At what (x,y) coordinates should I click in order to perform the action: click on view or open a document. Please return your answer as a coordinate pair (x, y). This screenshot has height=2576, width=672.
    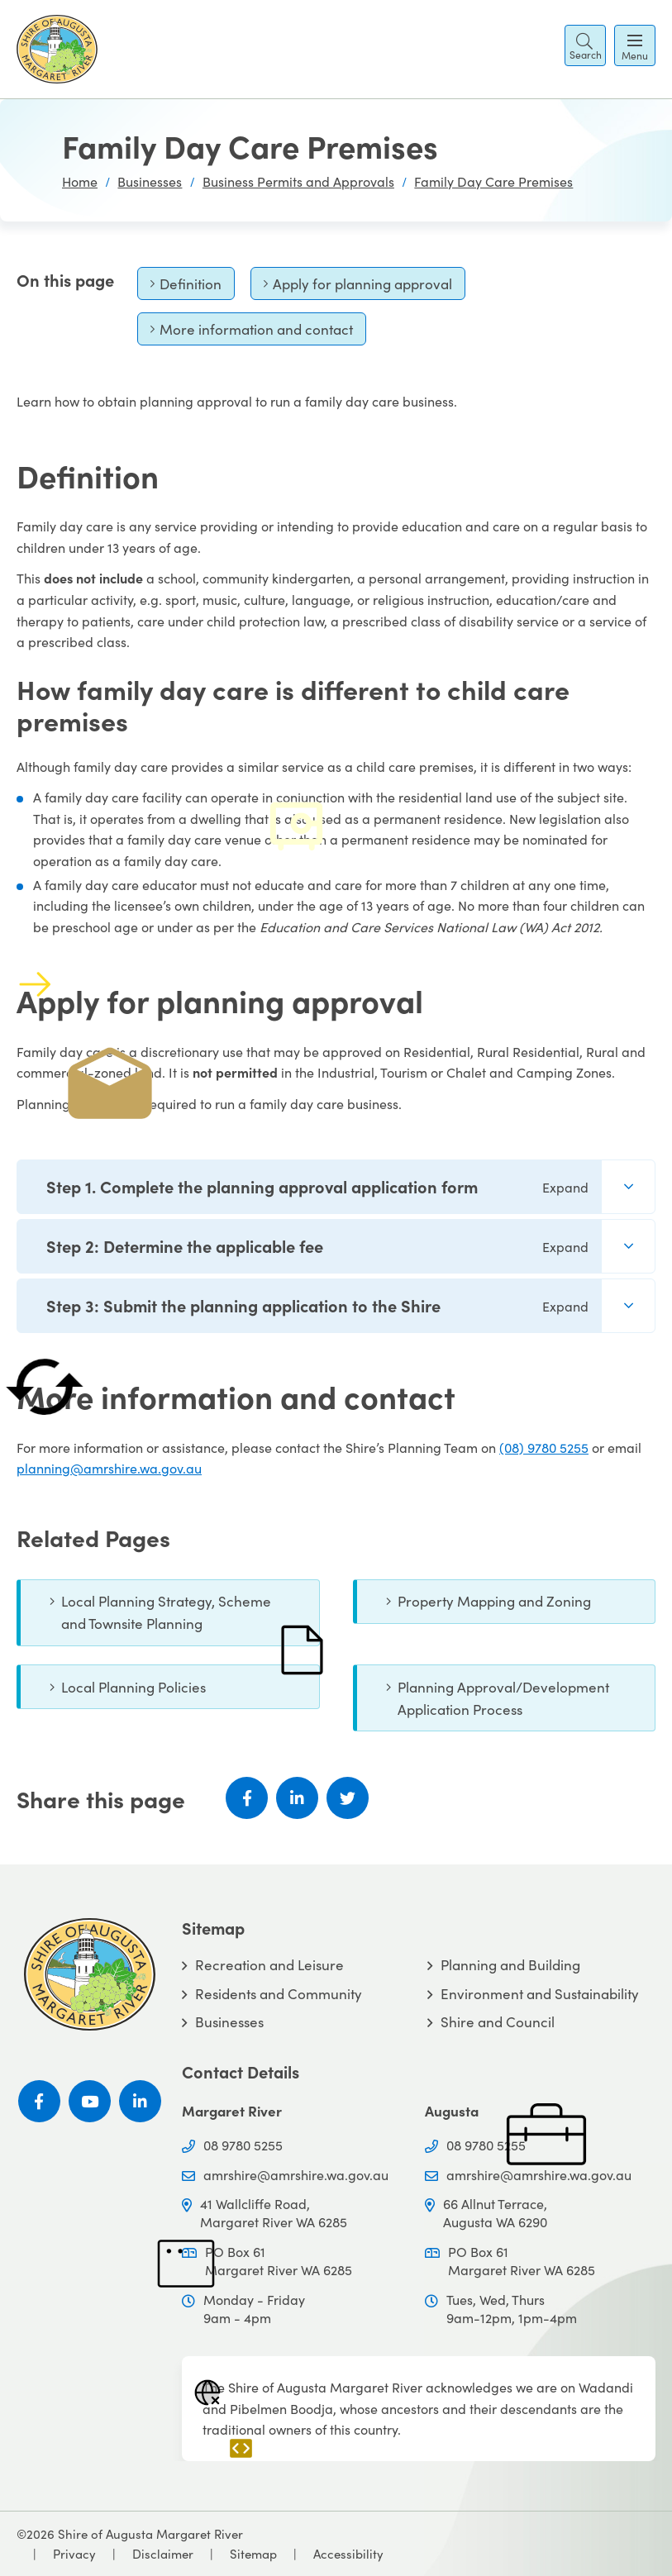
    Looking at the image, I should click on (302, 1650).